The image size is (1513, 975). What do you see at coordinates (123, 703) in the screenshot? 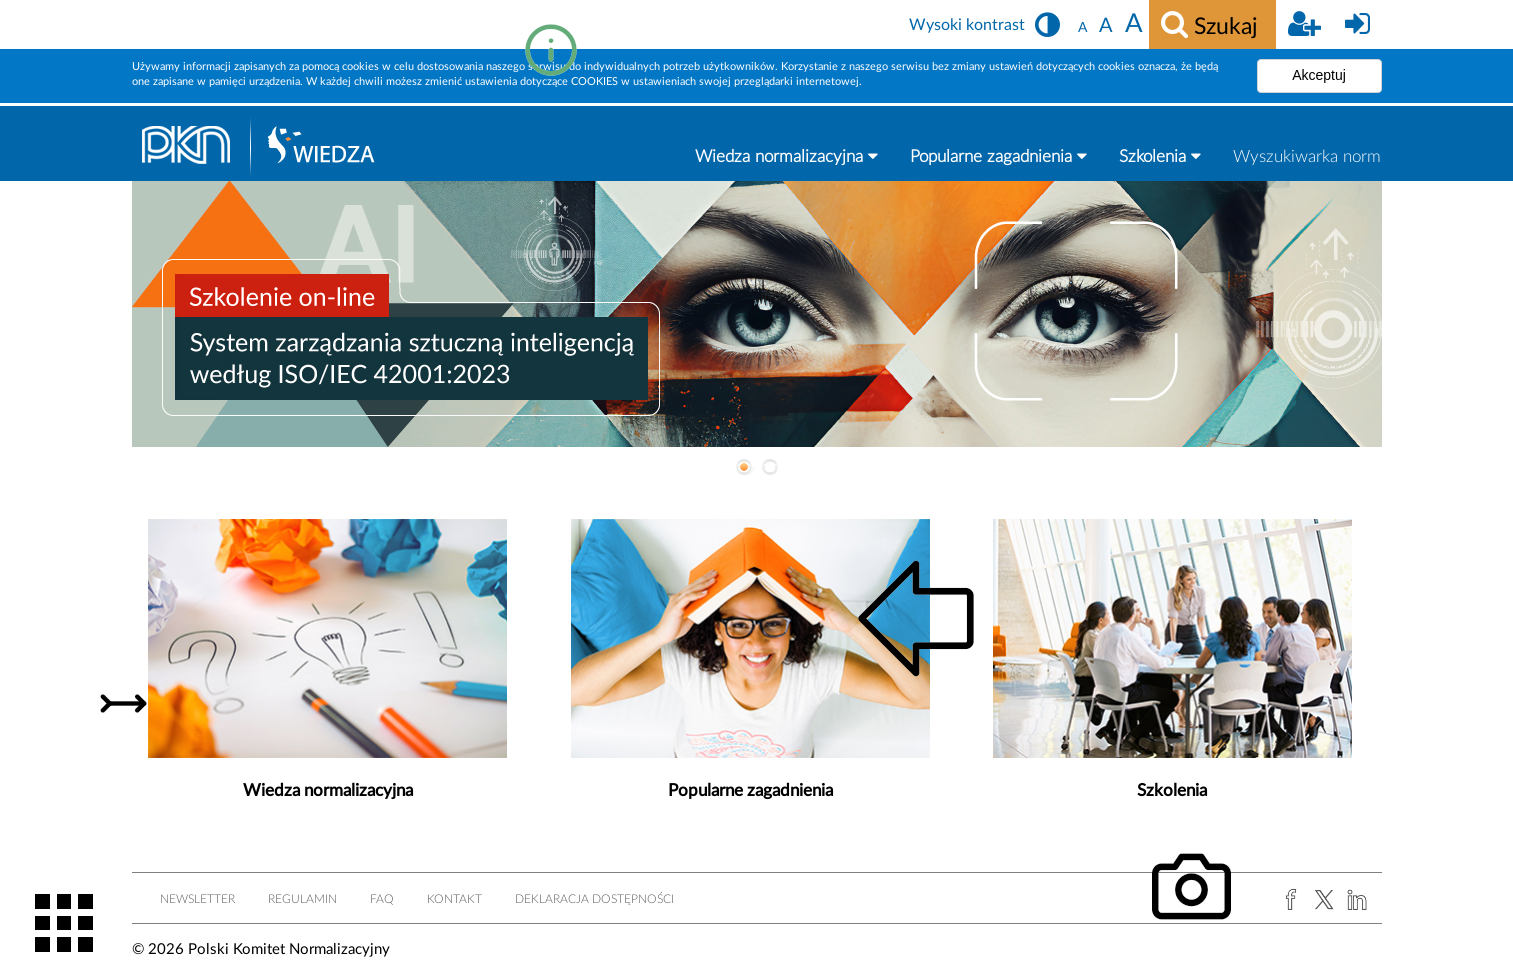
I see `continue to the next step` at bounding box center [123, 703].